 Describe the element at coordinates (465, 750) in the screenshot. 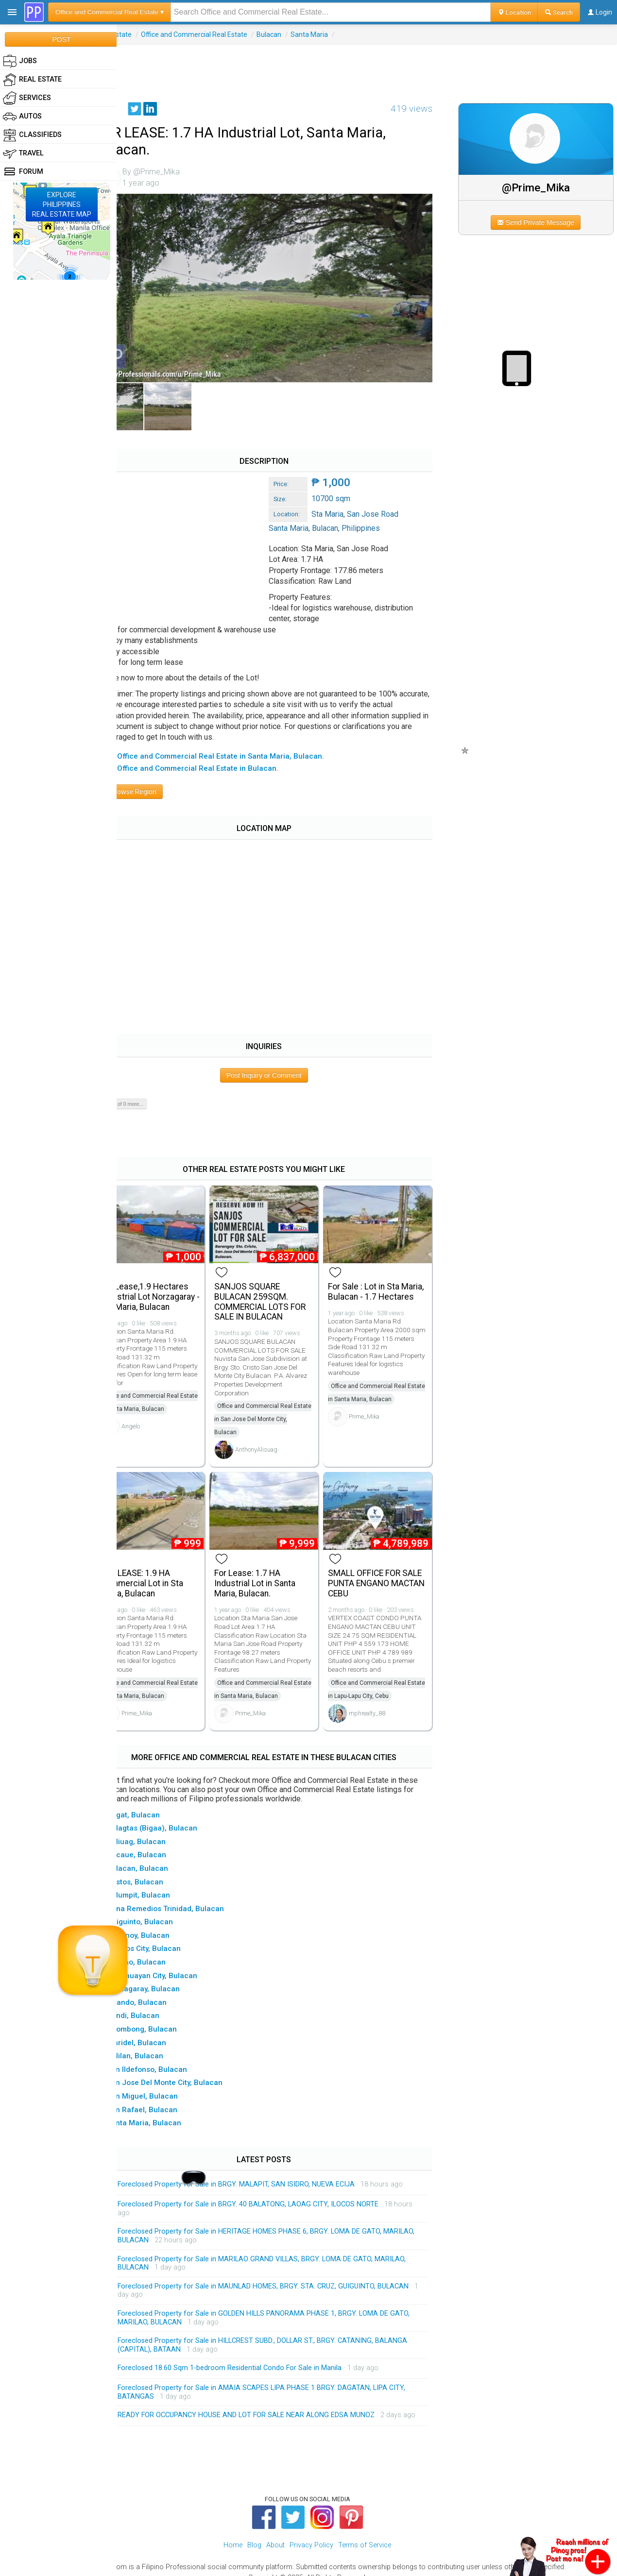

I see `view VIP contacts in mail` at that location.